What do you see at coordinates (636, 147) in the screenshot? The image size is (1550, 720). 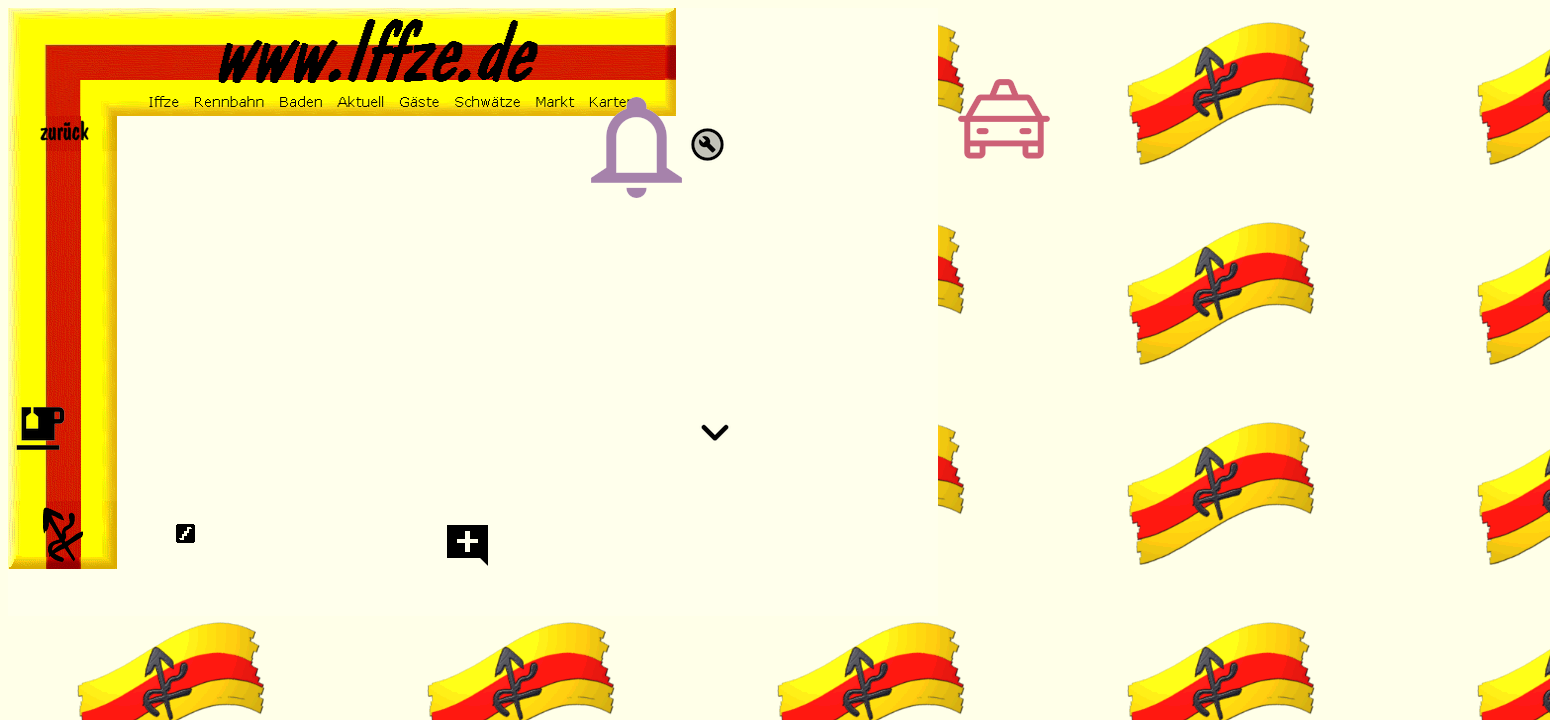 I see `view notifications` at bounding box center [636, 147].